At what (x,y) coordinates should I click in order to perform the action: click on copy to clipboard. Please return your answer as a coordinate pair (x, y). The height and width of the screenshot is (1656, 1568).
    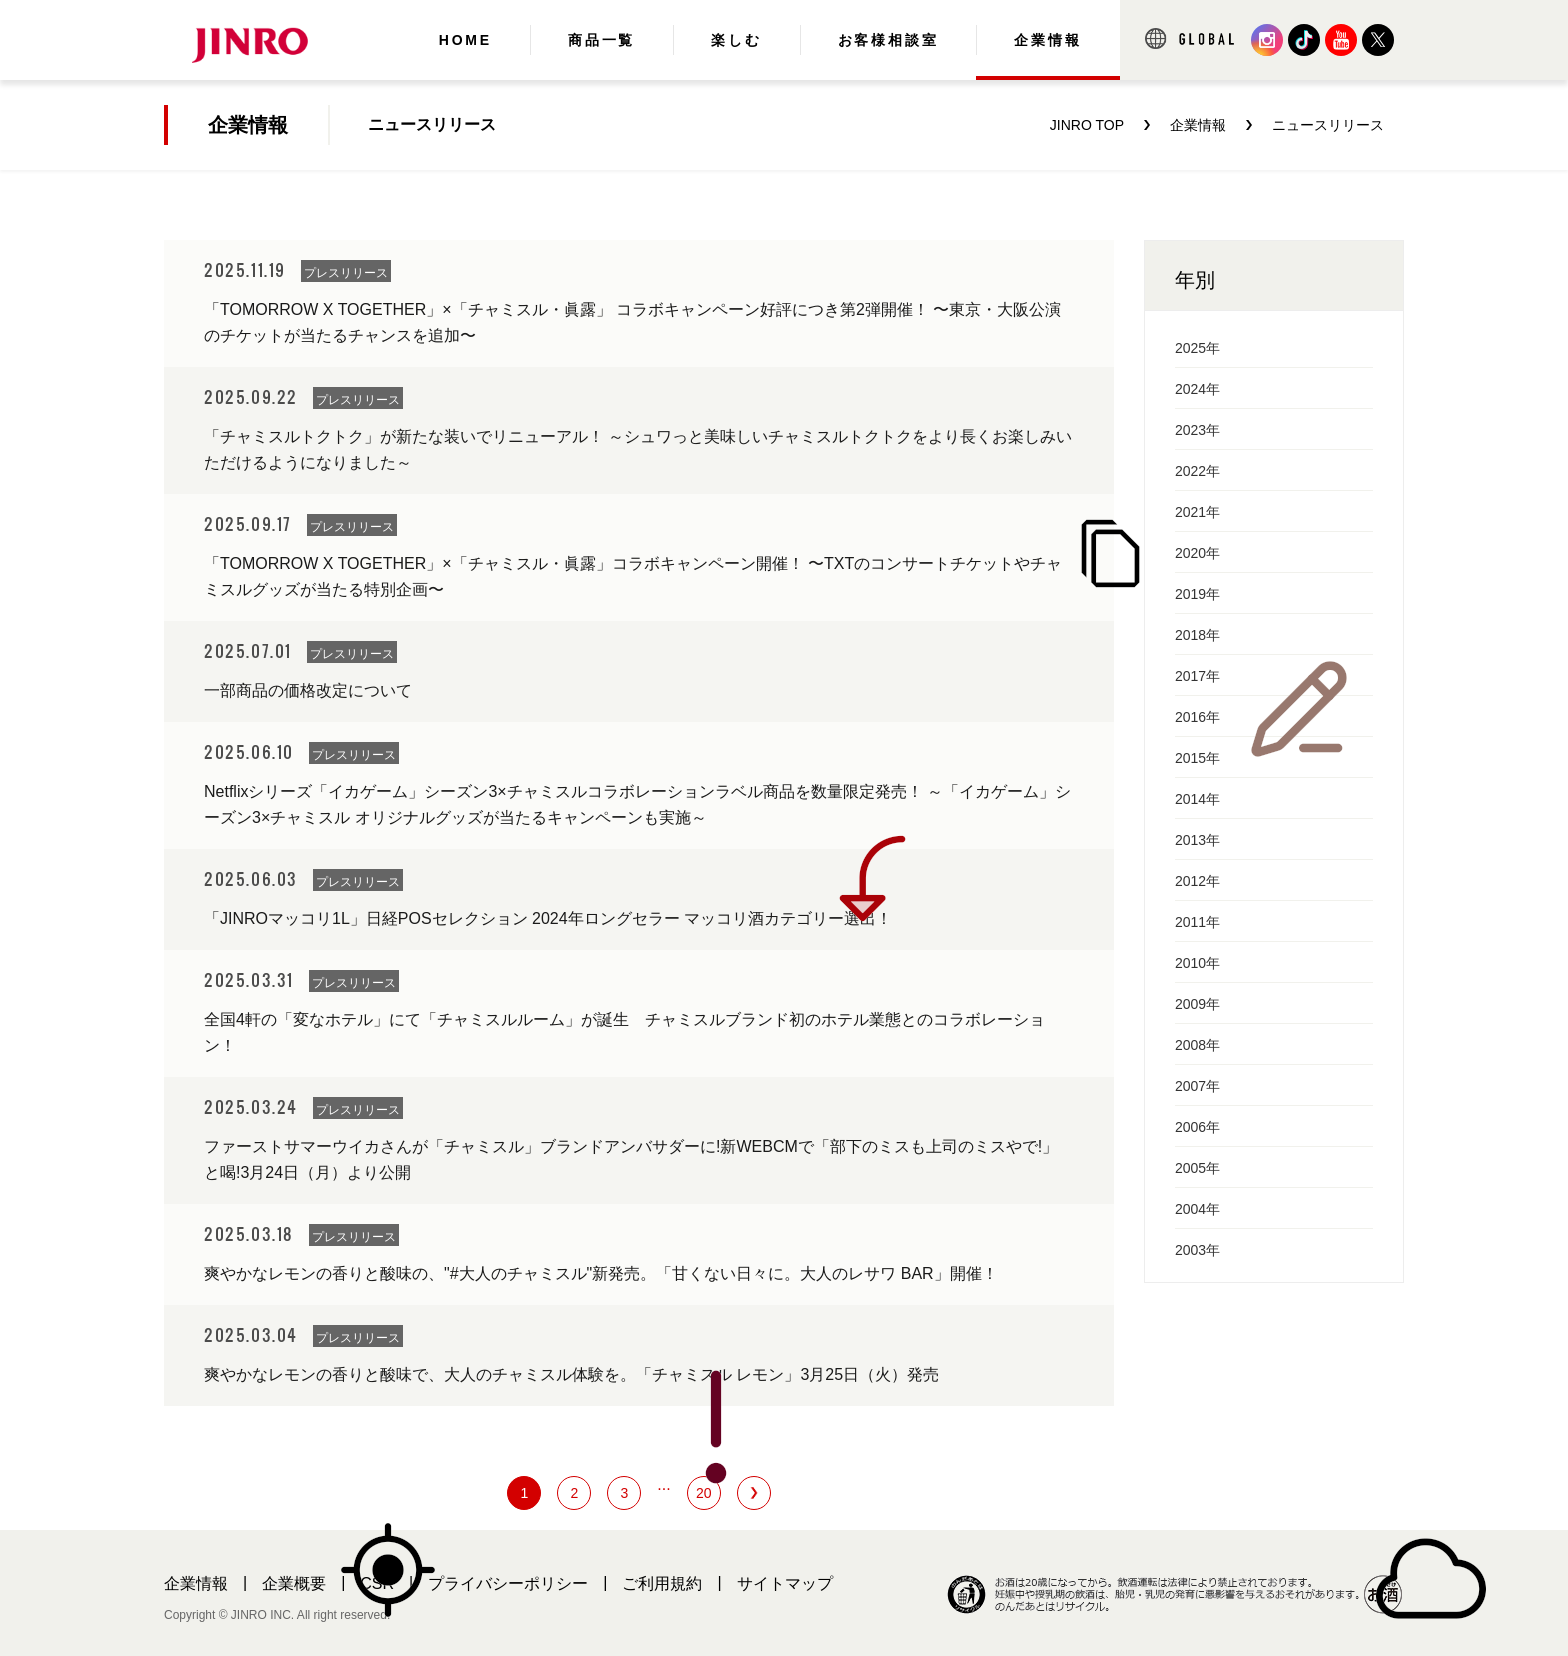
    Looking at the image, I should click on (1110, 553).